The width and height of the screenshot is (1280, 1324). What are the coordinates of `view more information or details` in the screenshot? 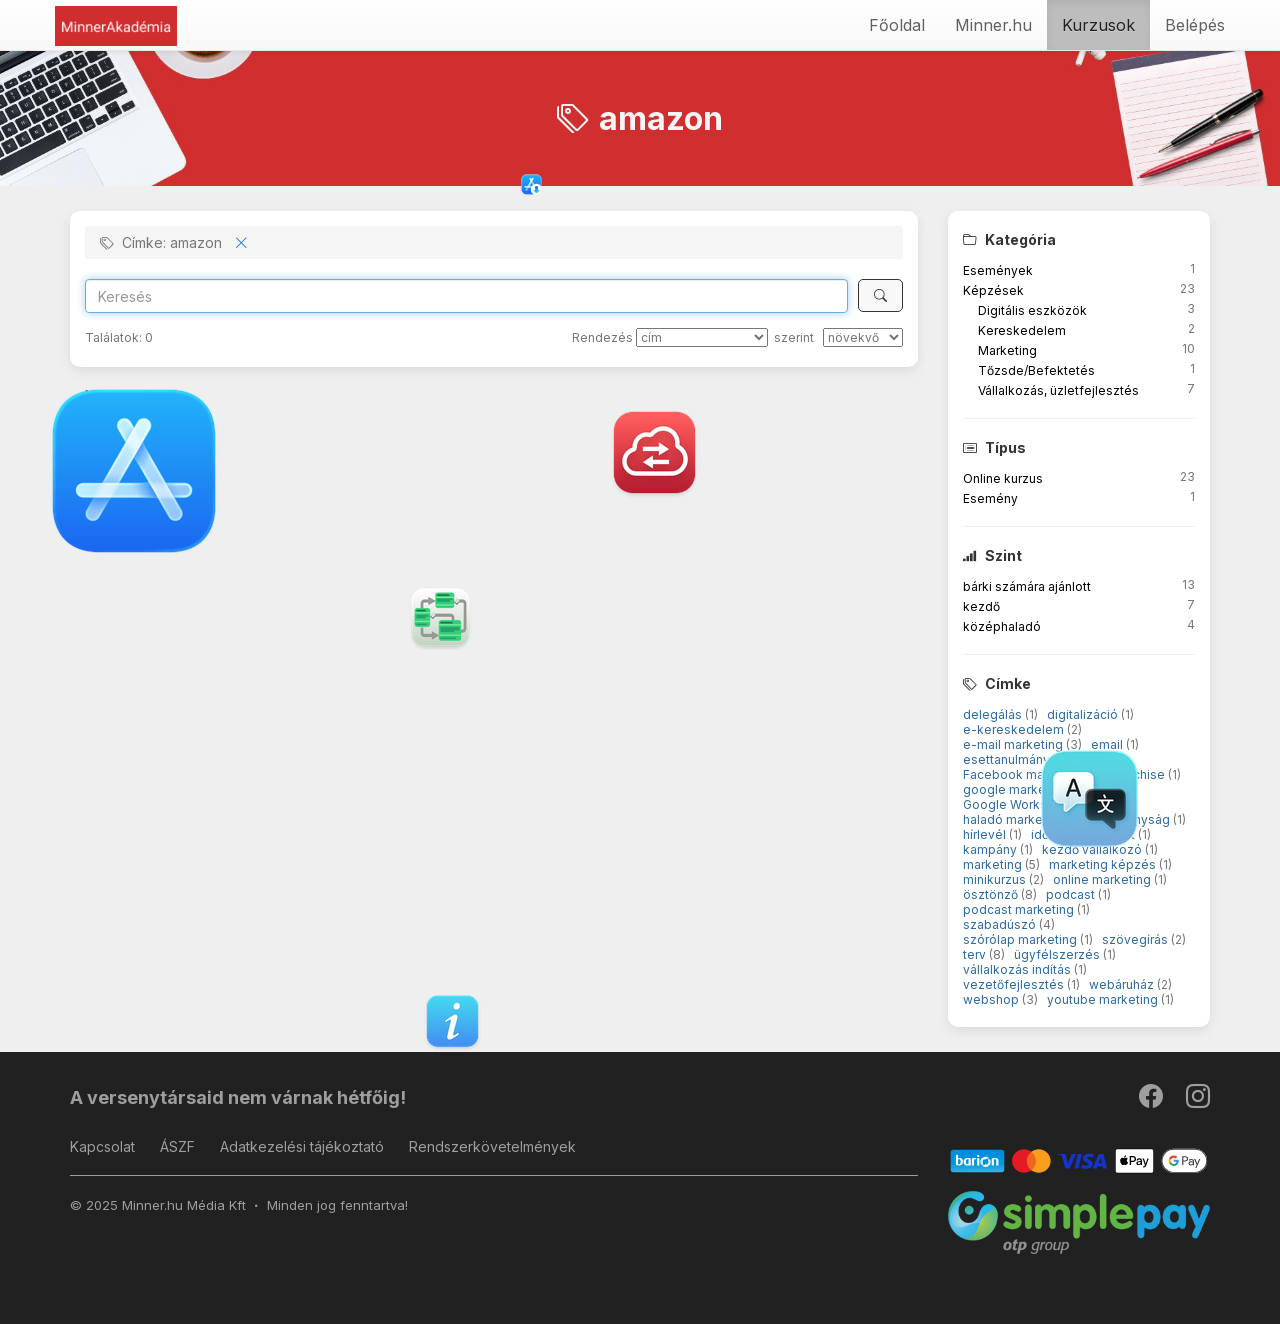 It's located at (452, 1022).